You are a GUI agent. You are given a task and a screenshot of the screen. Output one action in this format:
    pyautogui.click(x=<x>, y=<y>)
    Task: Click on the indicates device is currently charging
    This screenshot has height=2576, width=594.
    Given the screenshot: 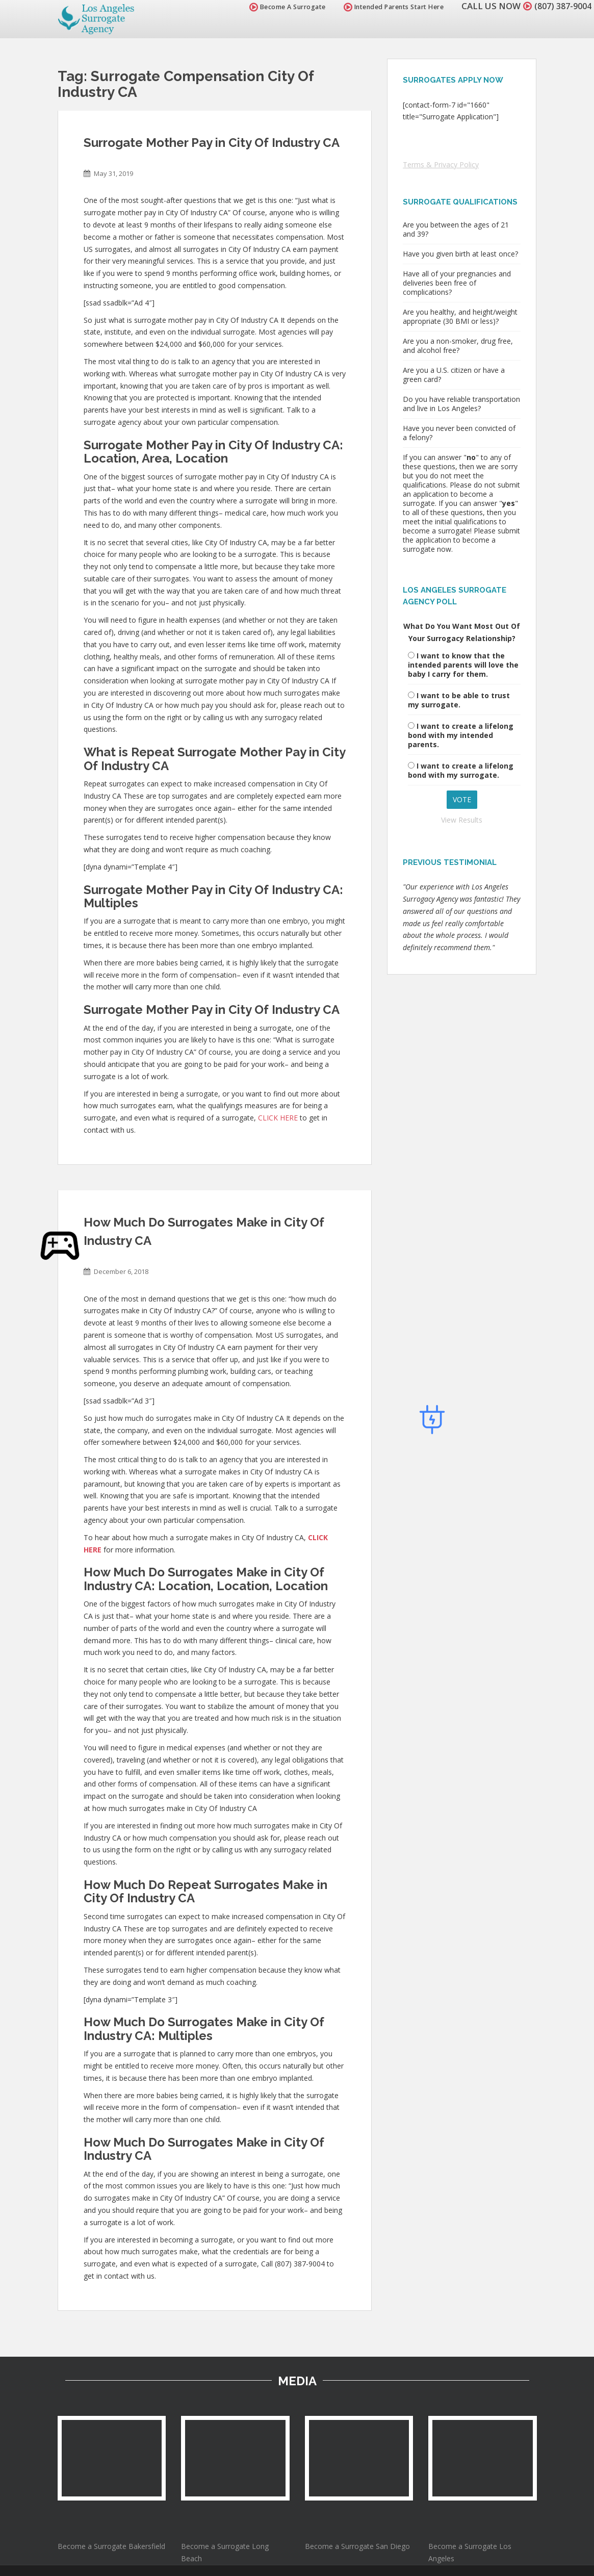 What is the action you would take?
    pyautogui.click(x=432, y=1419)
    